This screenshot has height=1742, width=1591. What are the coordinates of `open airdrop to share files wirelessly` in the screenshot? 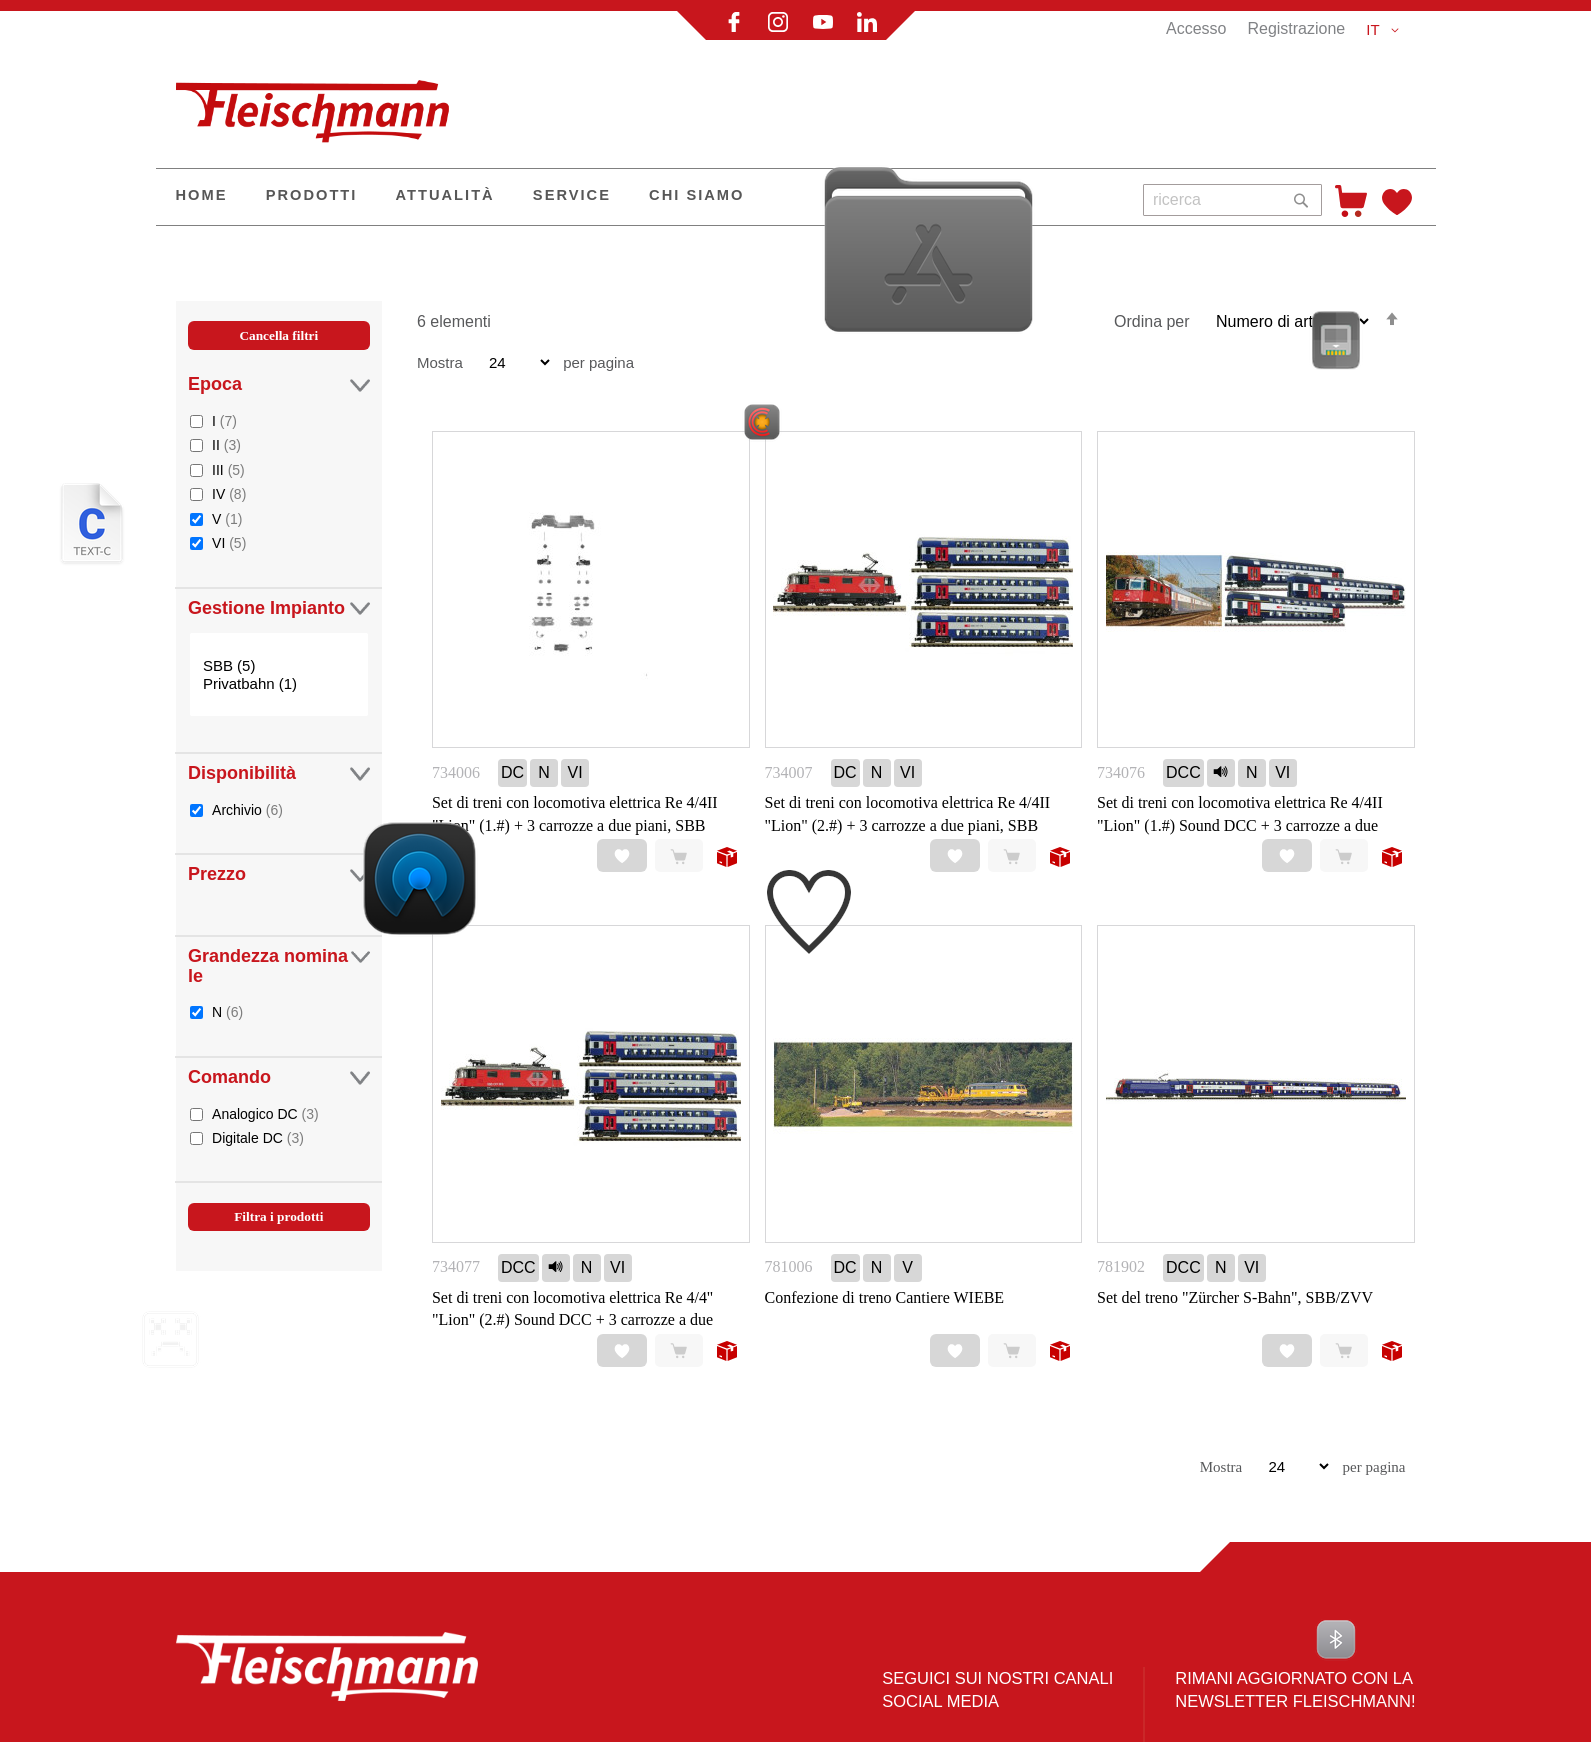 It's located at (419, 878).